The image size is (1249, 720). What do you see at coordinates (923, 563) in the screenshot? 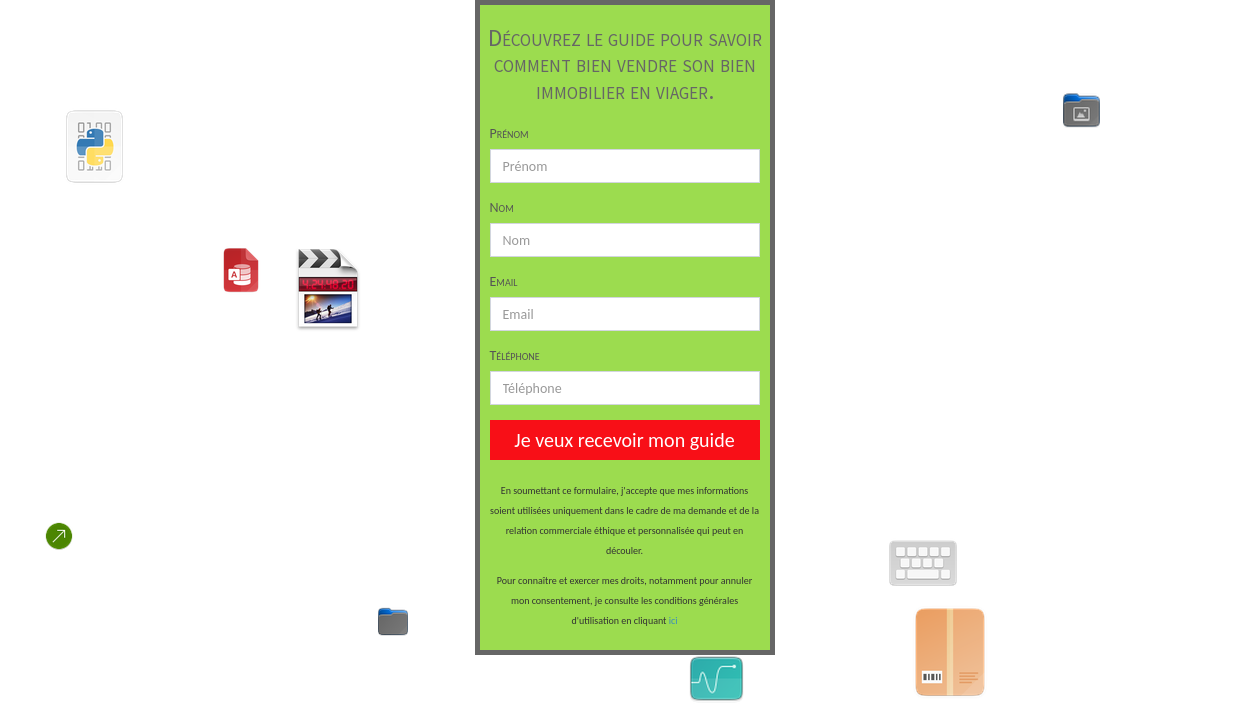
I see `access keyboard settings` at bounding box center [923, 563].